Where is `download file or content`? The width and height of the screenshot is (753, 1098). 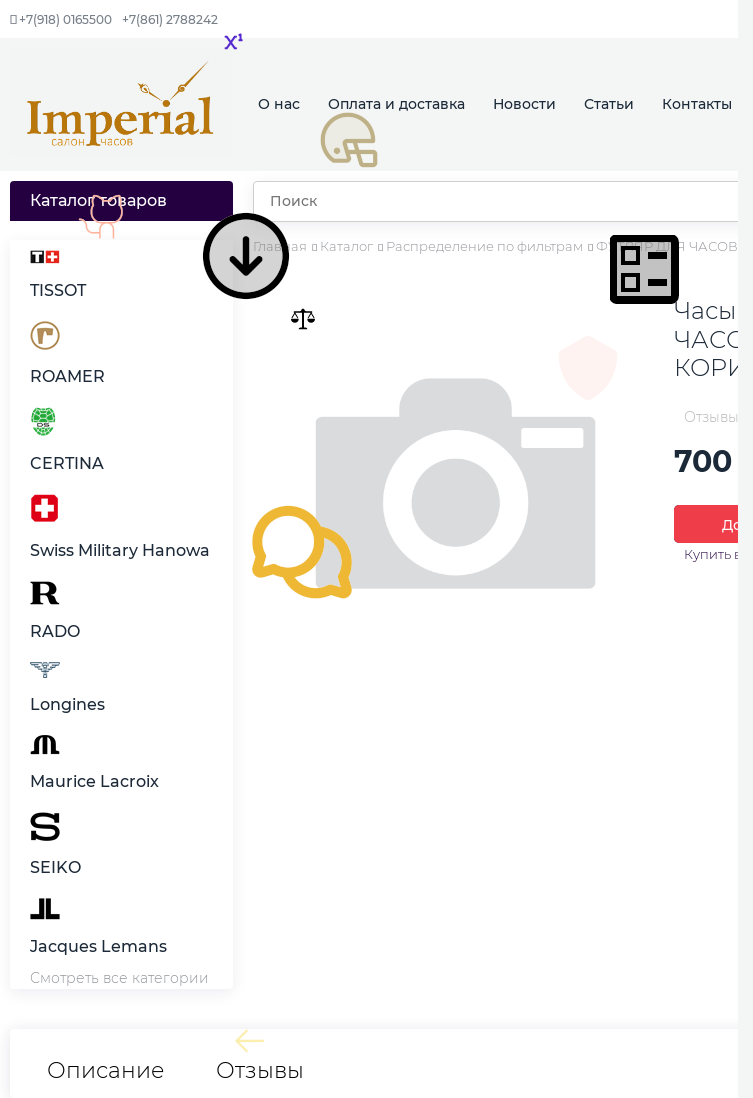 download file or content is located at coordinates (246, 256).